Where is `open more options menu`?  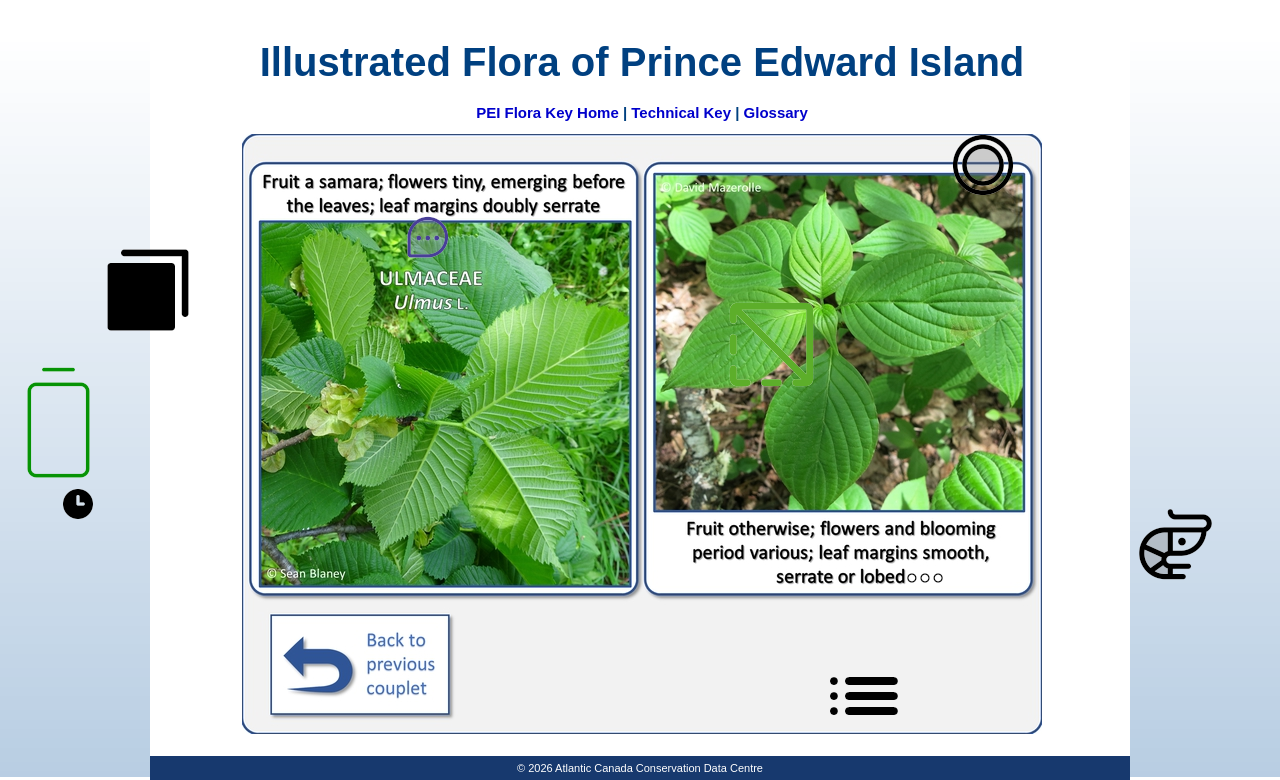
open more options menu is located at coordinates (925, 578).